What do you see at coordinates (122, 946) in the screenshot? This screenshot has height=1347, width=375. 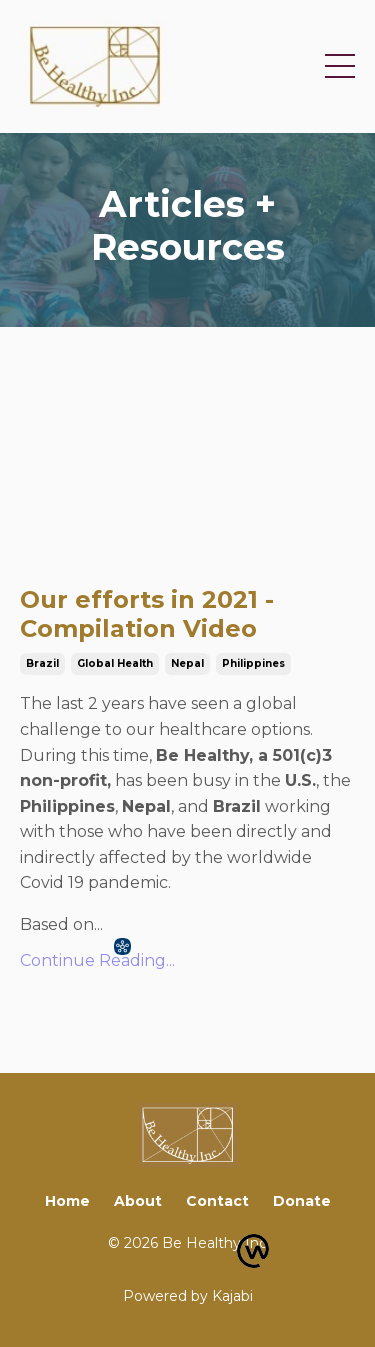 I see `open the SmartThings app` at bounding box center [122, 946].